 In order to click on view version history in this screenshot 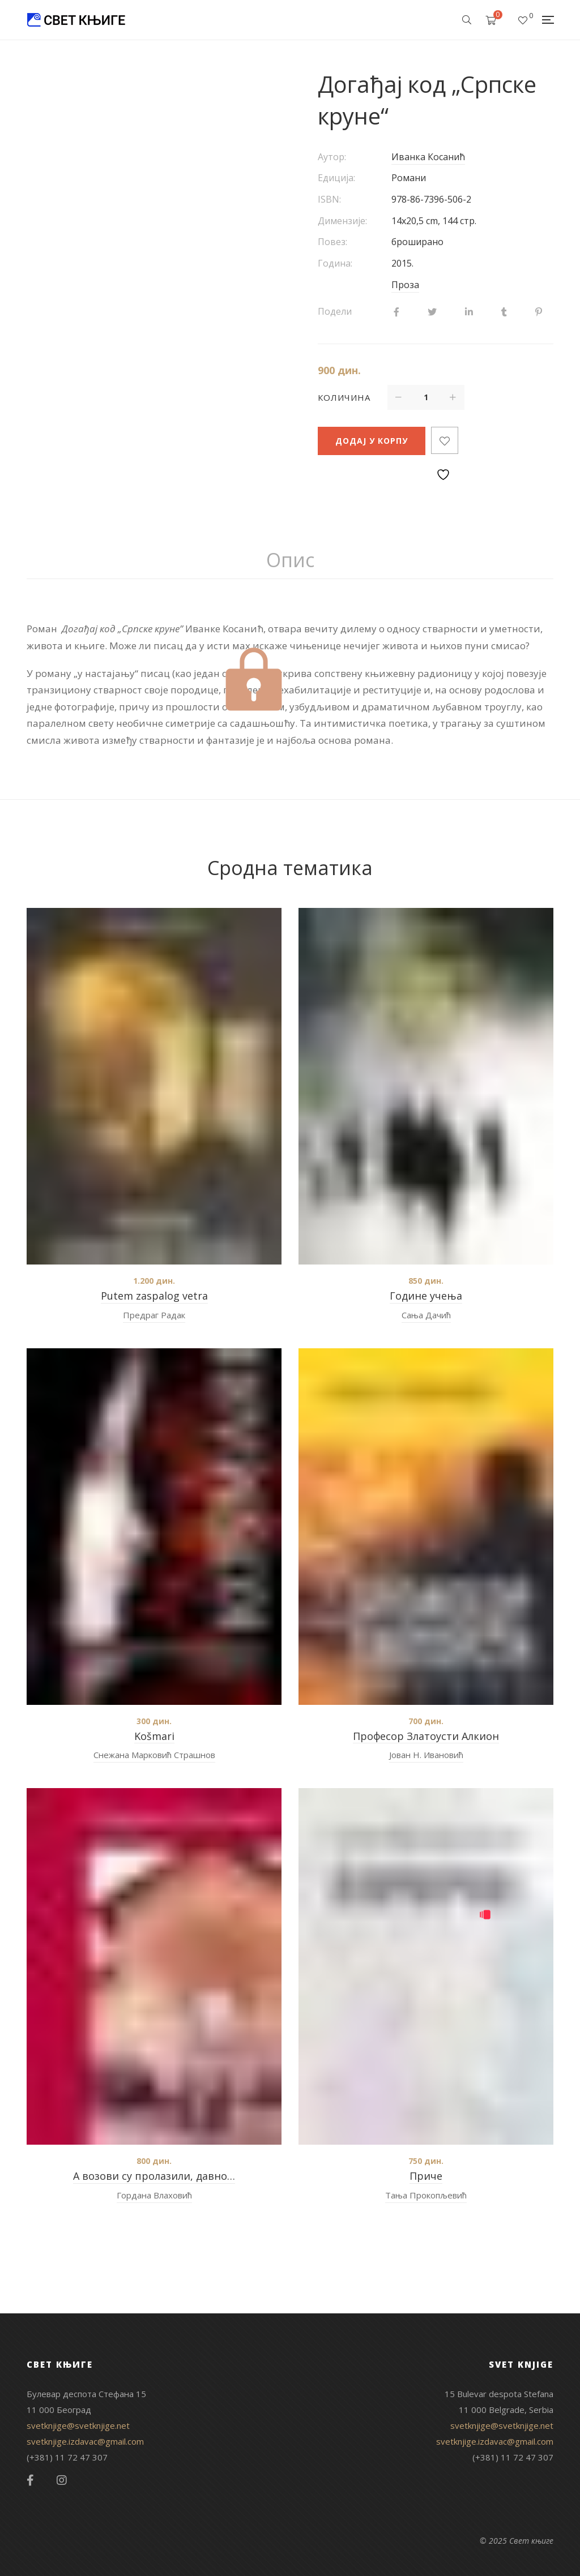, I will do `click(485, 1914)`.